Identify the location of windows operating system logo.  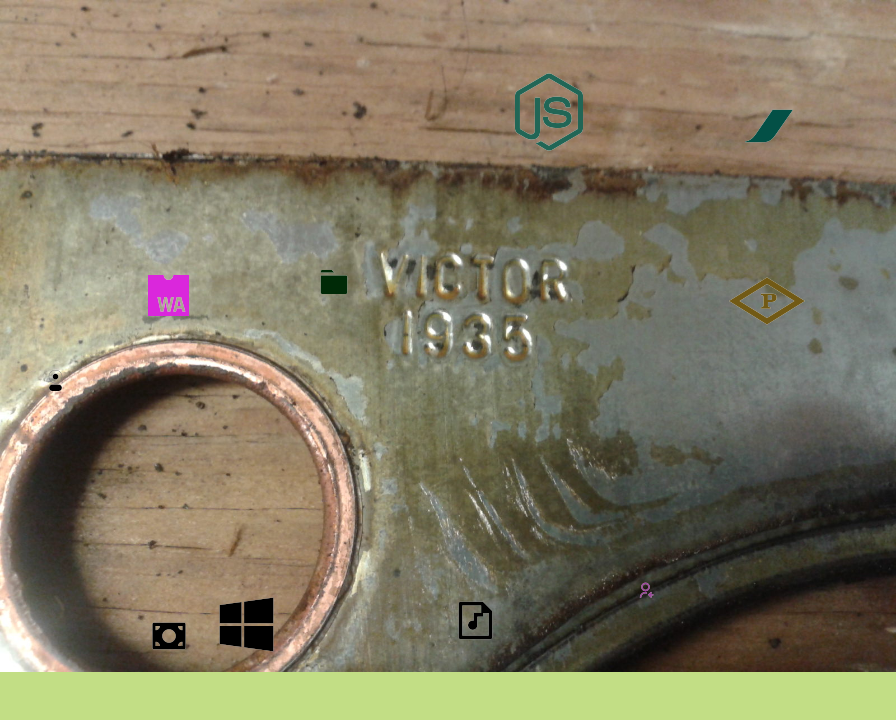
(246, 624).